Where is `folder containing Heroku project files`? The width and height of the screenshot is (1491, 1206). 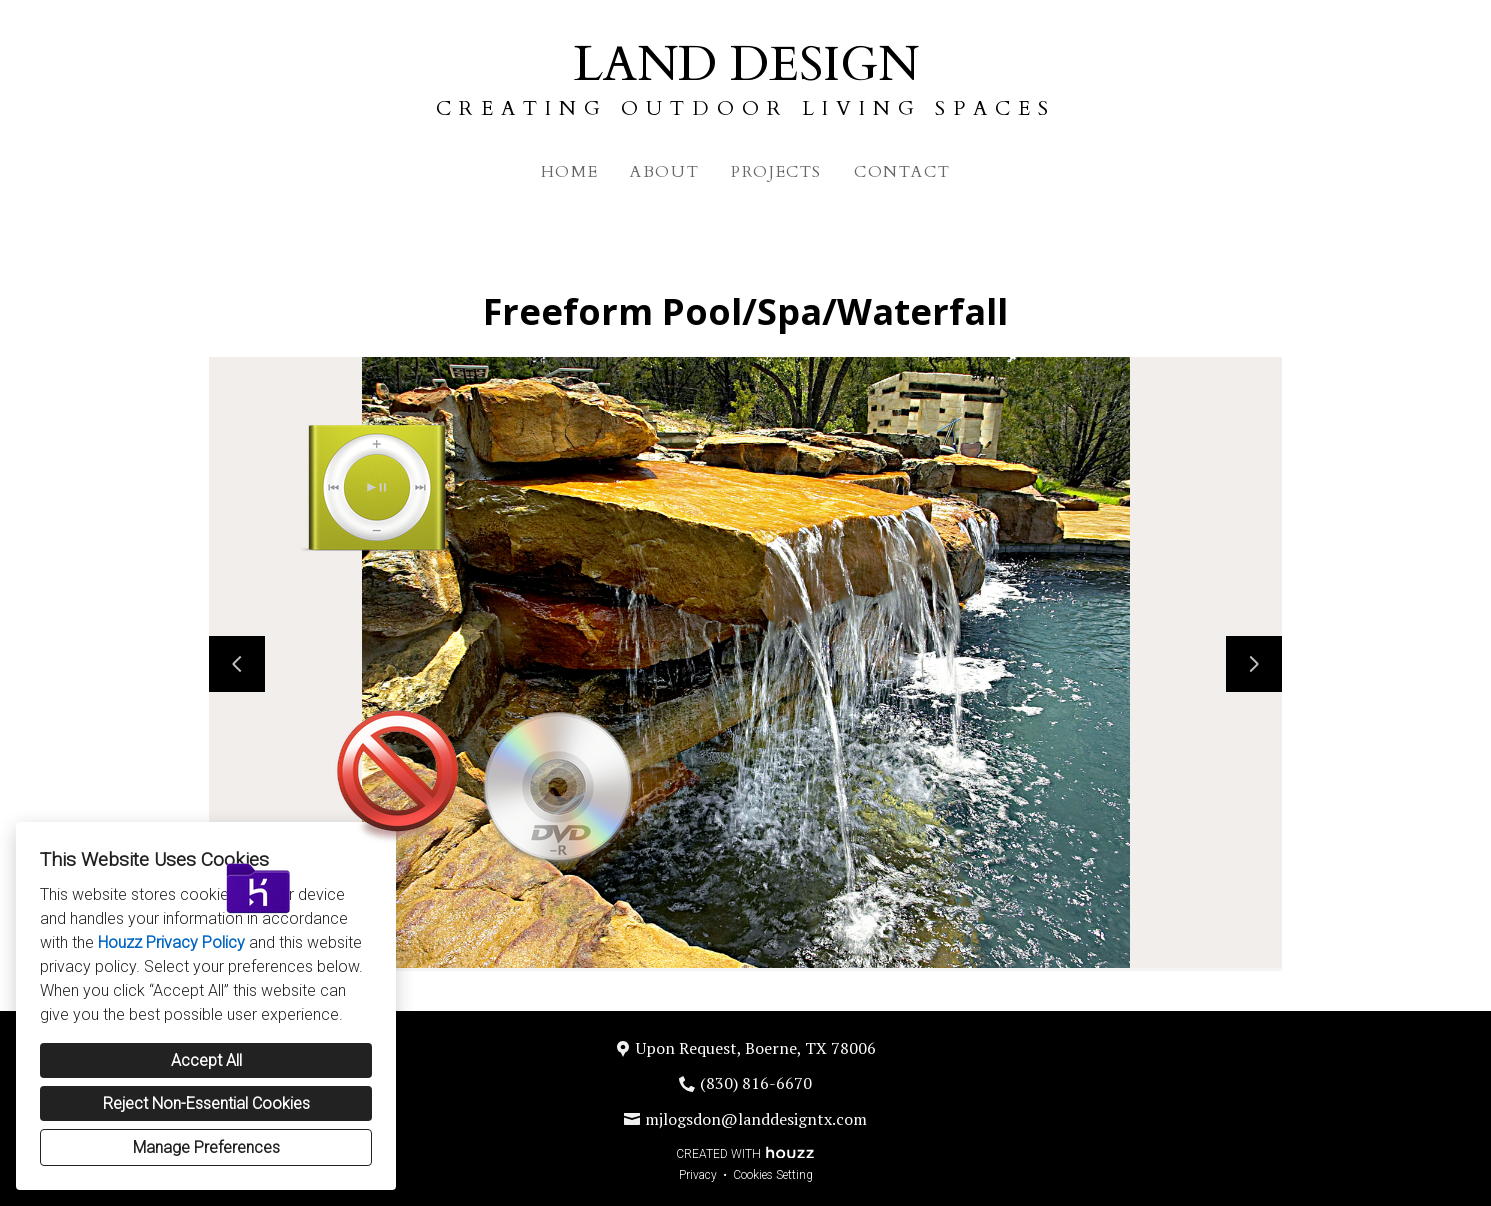
folder containing Heroku project files is located at coordinates (258, 890).